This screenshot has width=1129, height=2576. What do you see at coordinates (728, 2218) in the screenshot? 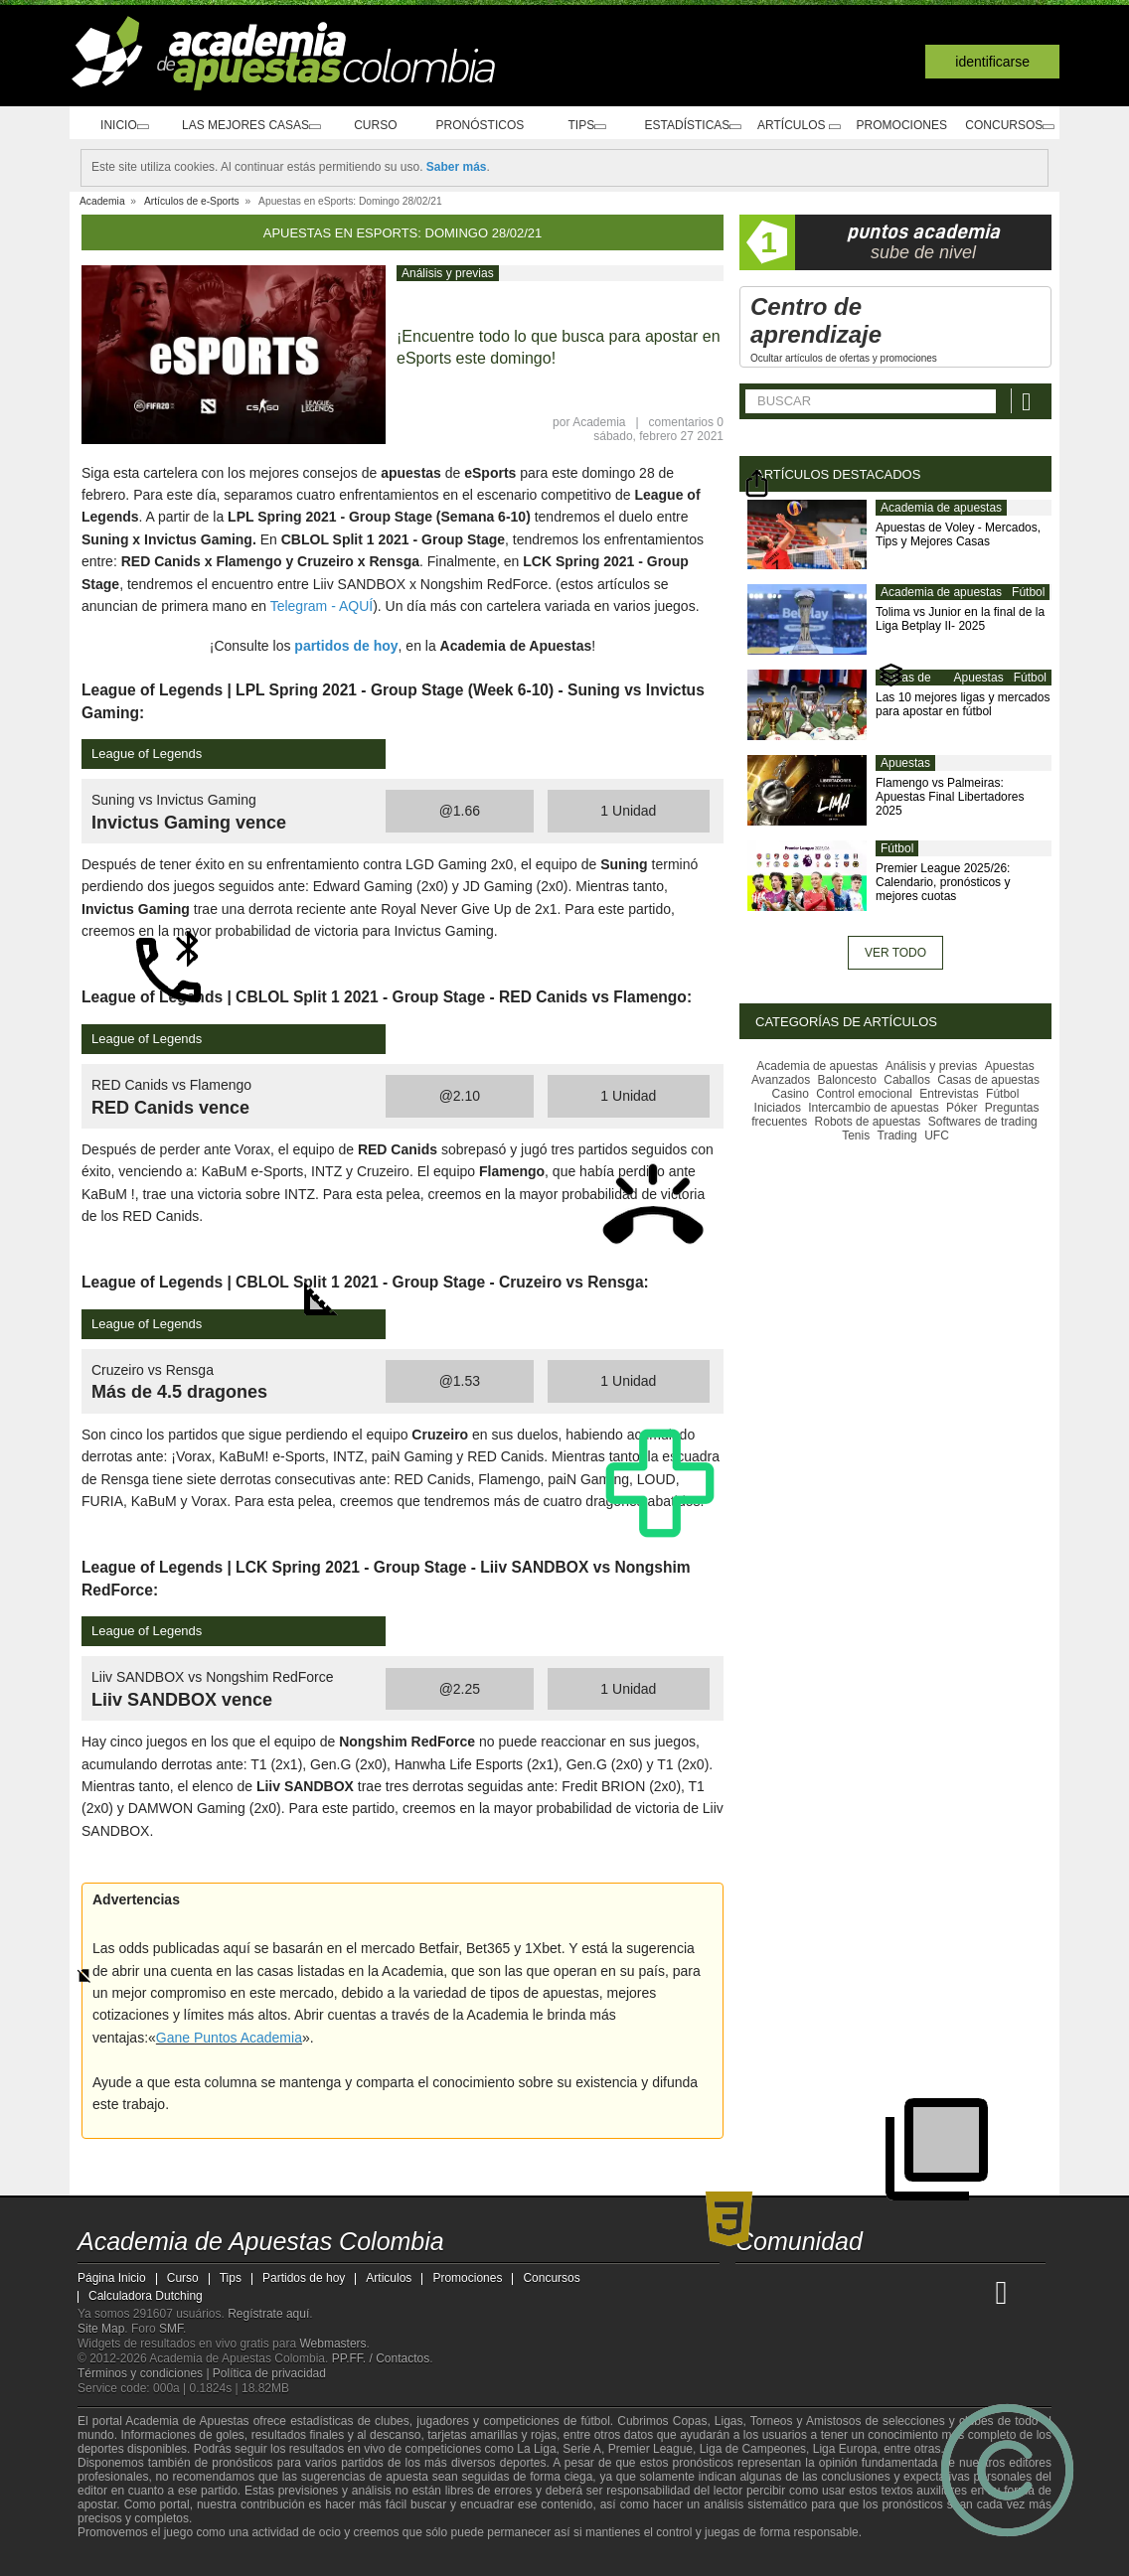
I see `CSS3 stylesheet language logo` at bounding box center [728, 2218].